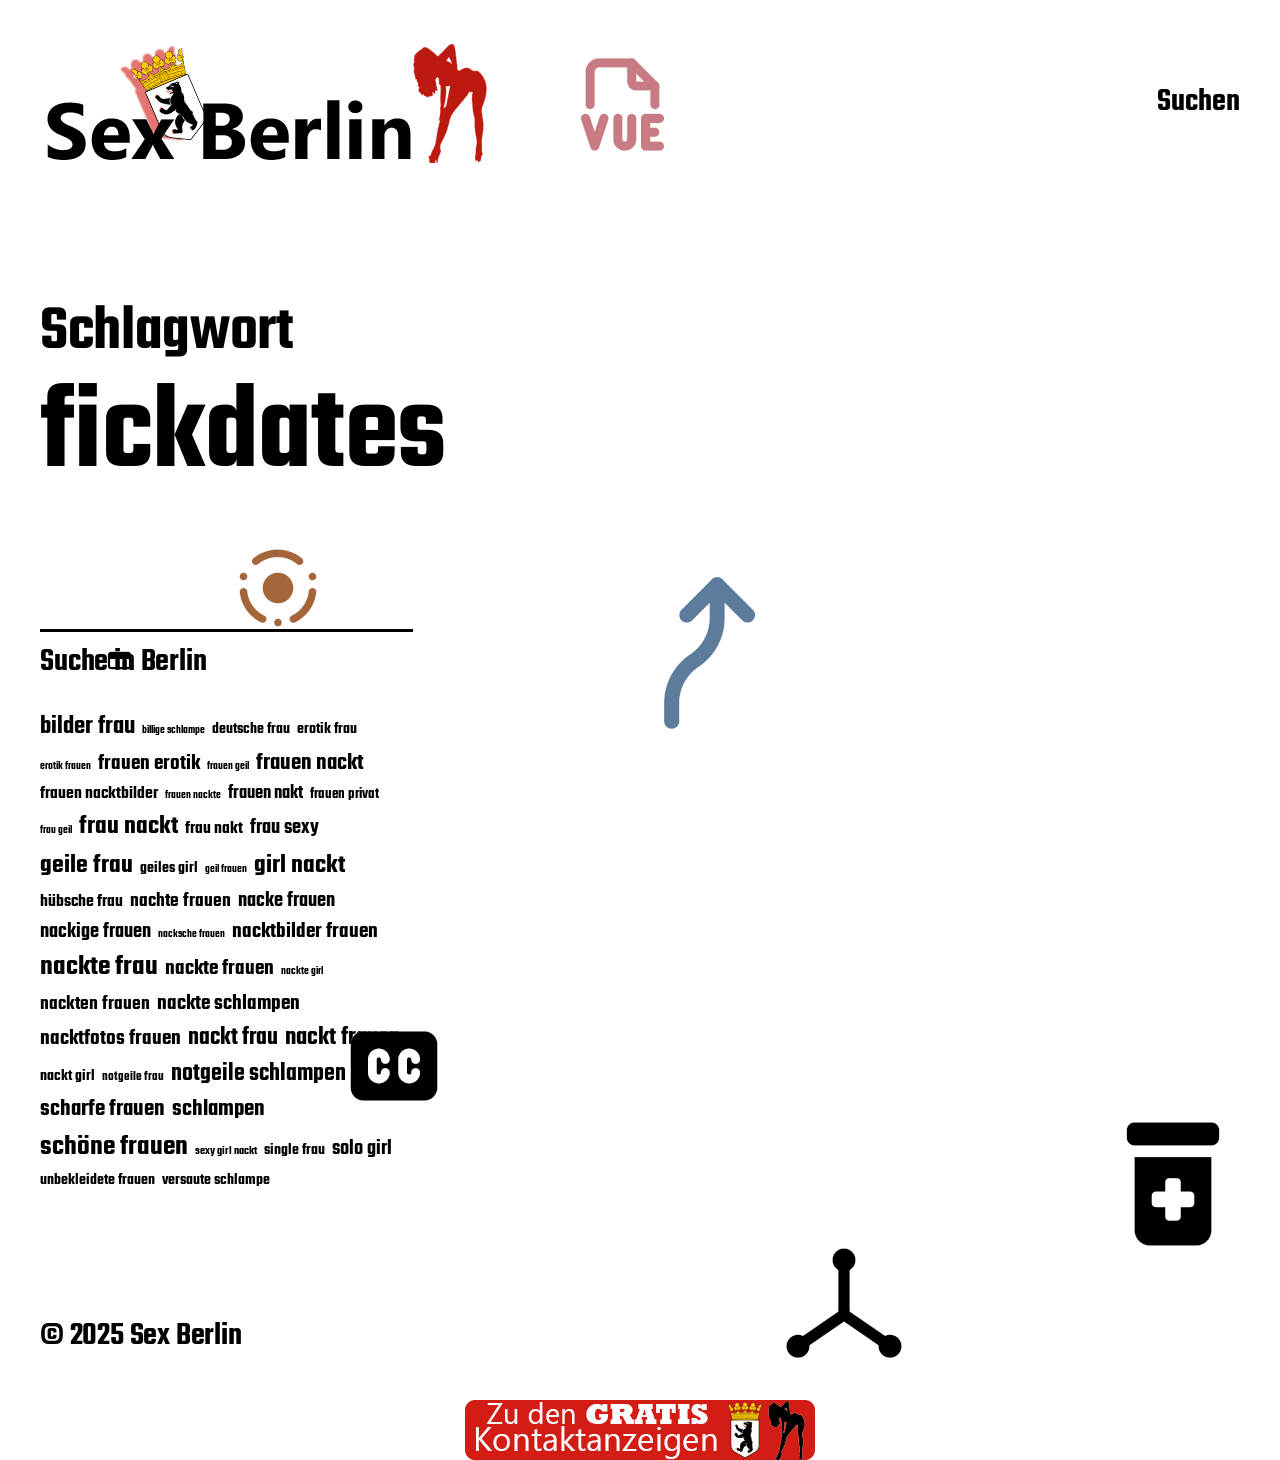 This screenshot has width=1280, height=1460. I want to click on vue.js file type indicator, so click(622, 104).